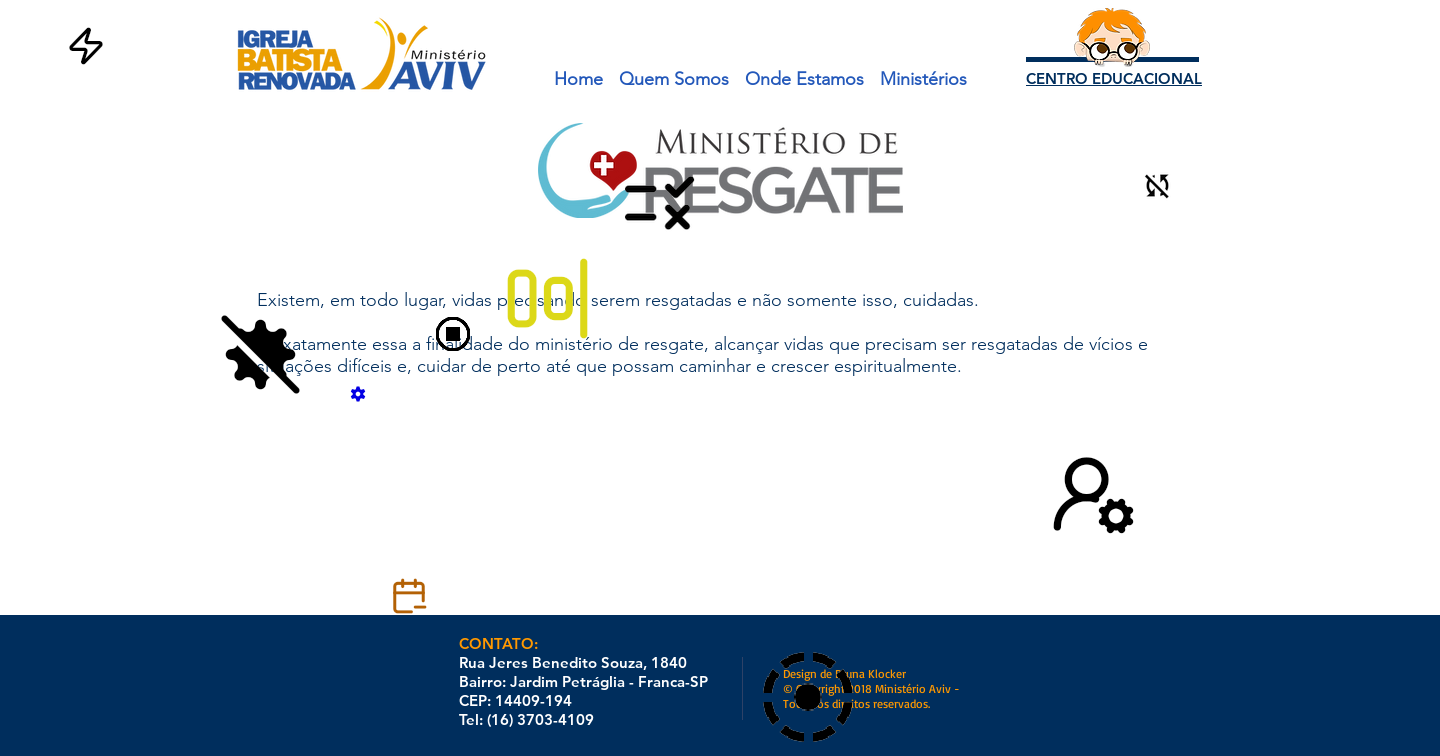 This screenshot has height=756, width=1440. Describe the element at coordinates (358, 394) in the screenshot. I see `access settings or preferences` at that location.